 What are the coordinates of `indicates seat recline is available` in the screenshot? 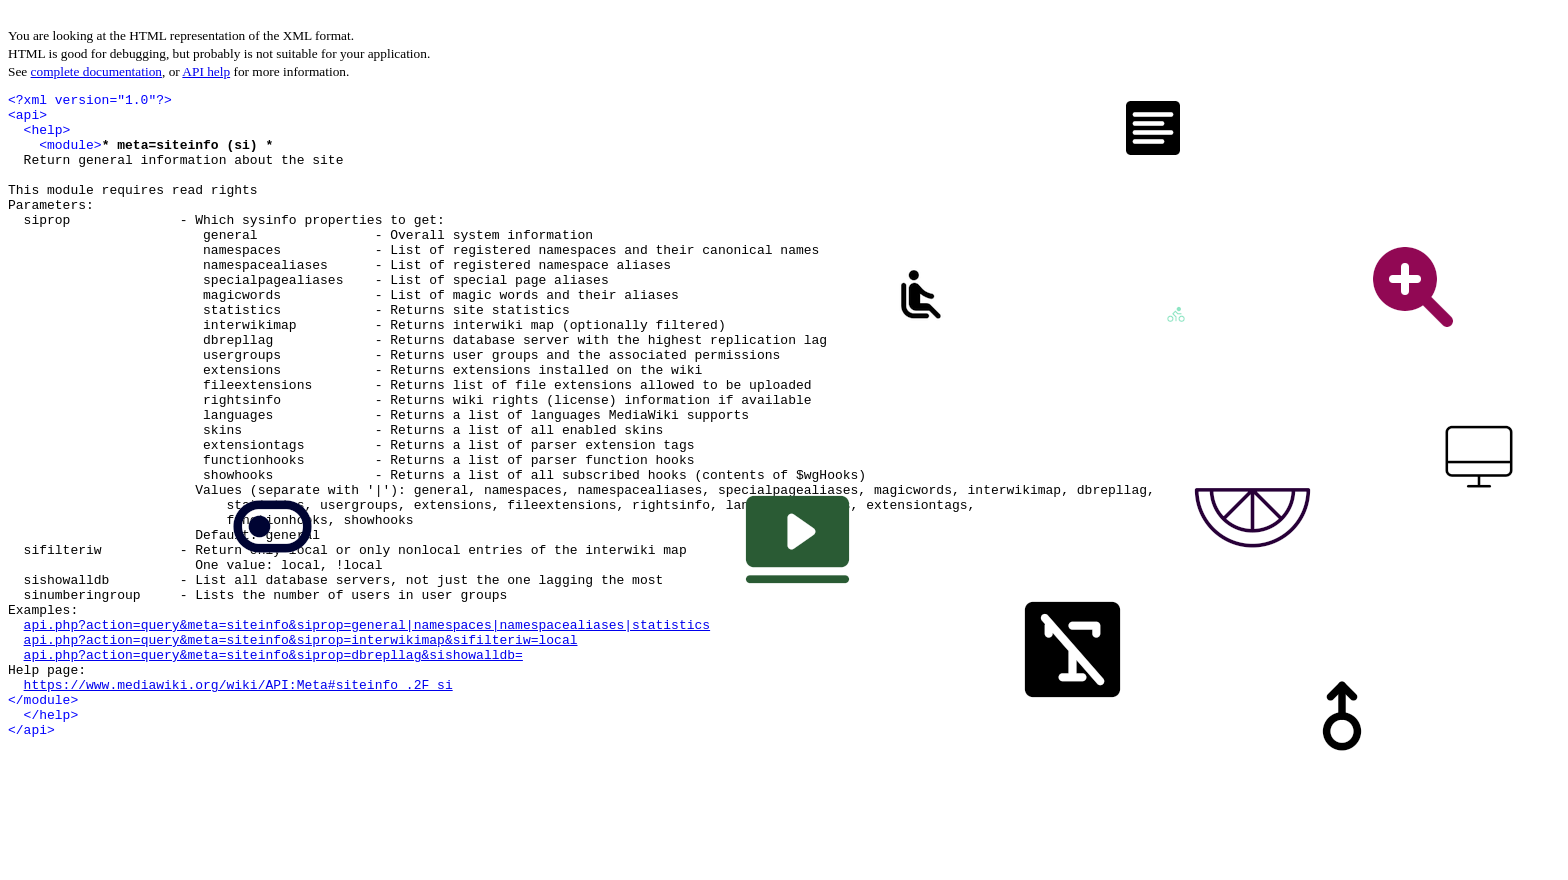 It's located at (921, 295).